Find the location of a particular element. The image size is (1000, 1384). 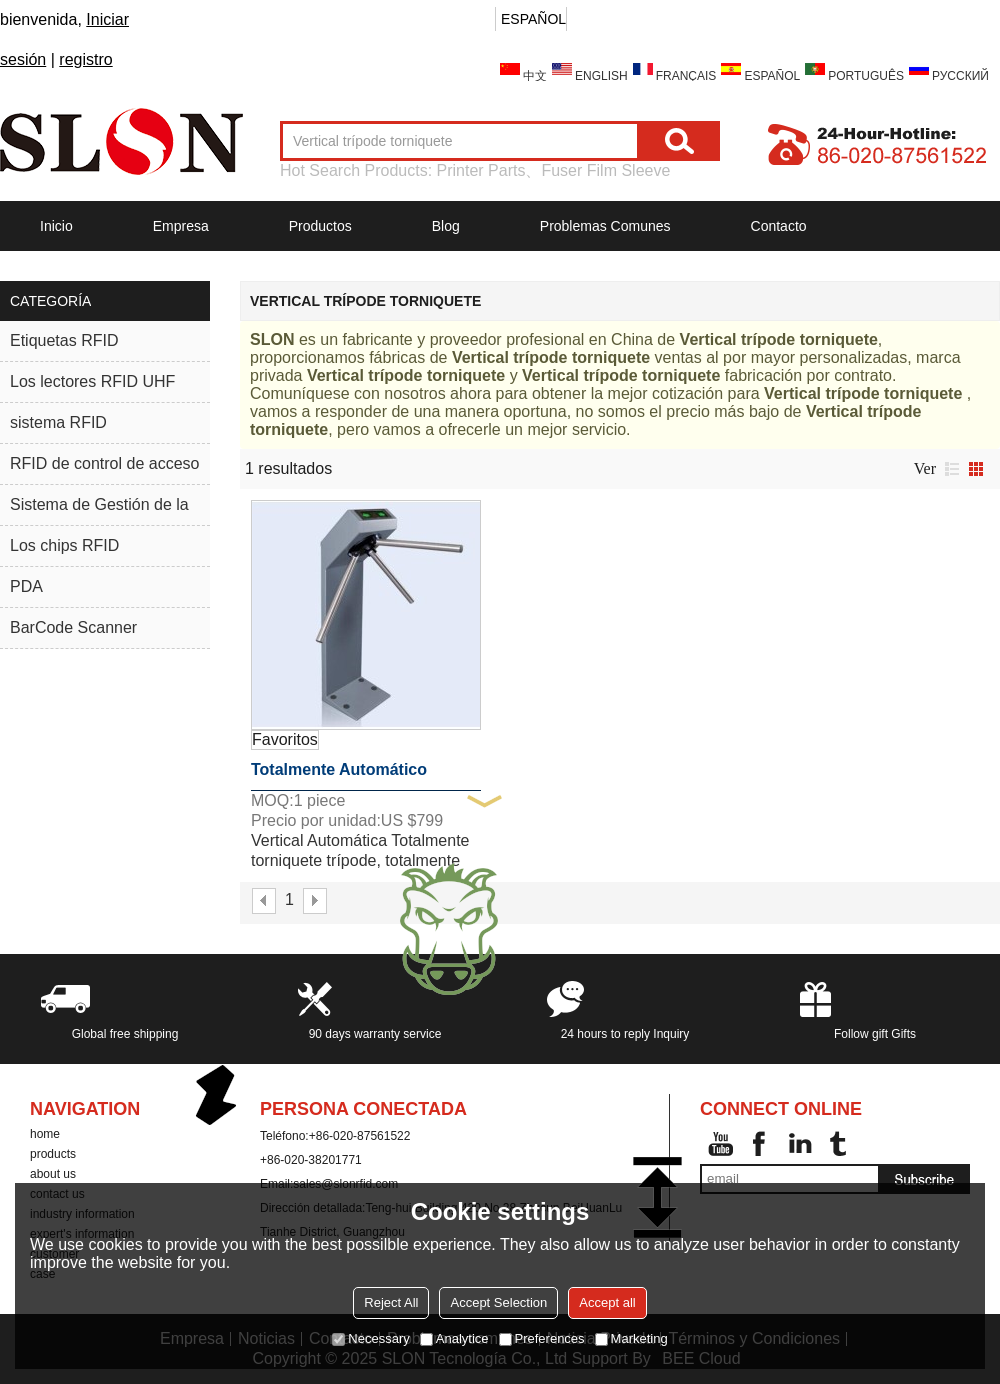

grunt javascript task runner logo is located at coordinates (449, 929).